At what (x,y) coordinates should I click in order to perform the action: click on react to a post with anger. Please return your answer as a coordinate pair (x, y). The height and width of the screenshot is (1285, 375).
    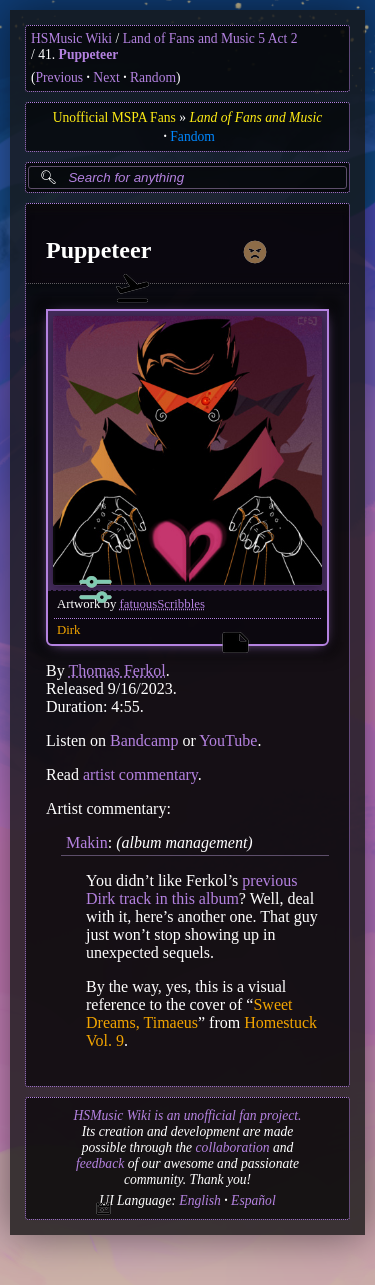
    Looking at the image, I should click on (255, 252).